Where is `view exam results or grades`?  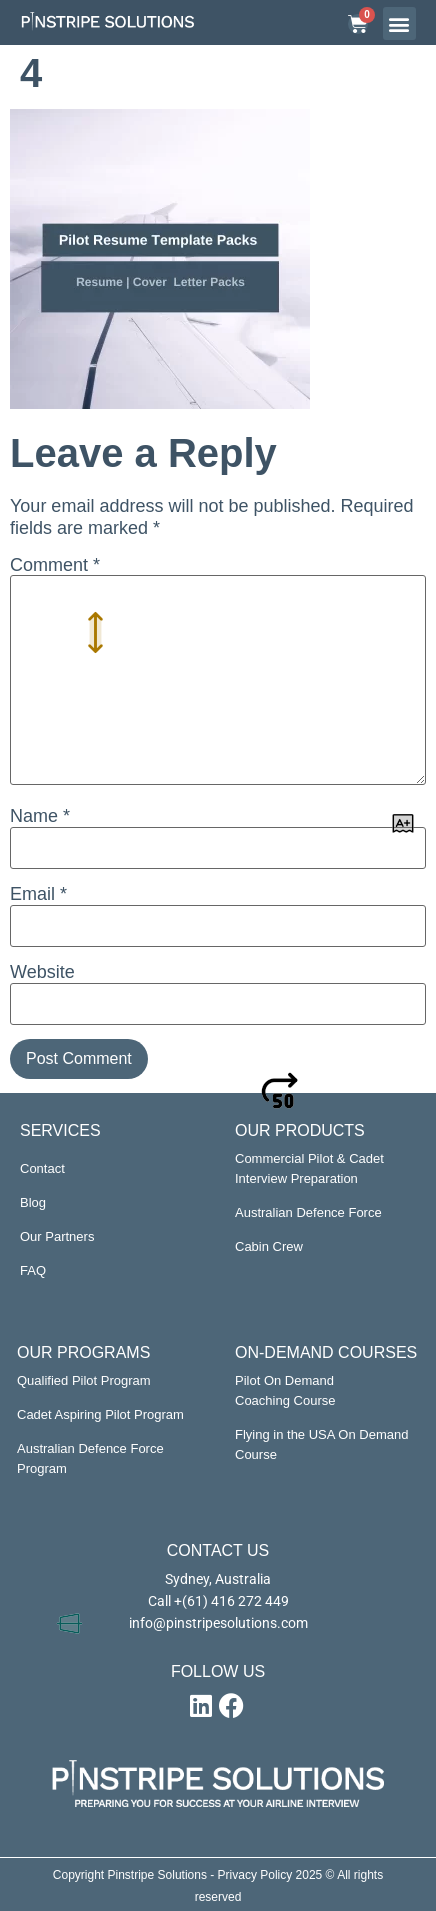 view exam results or grades is located at coordinates (403, 823).